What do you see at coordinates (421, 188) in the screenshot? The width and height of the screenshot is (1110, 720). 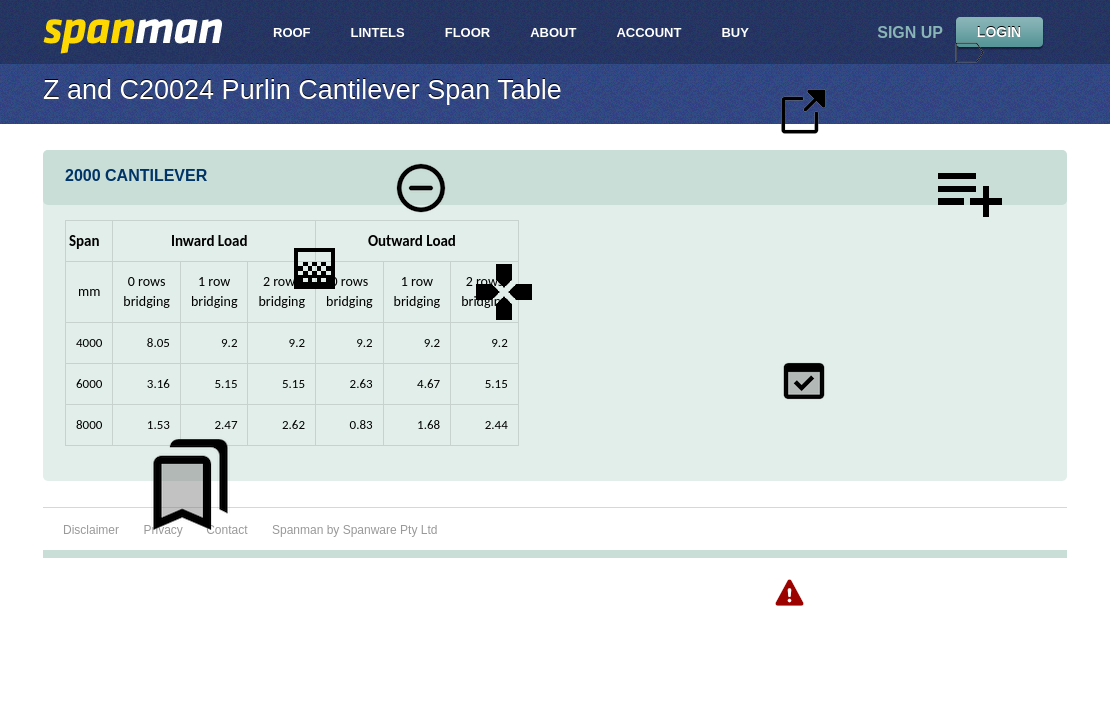 I see `remove an item from a list` at bounding box center [421, 188].